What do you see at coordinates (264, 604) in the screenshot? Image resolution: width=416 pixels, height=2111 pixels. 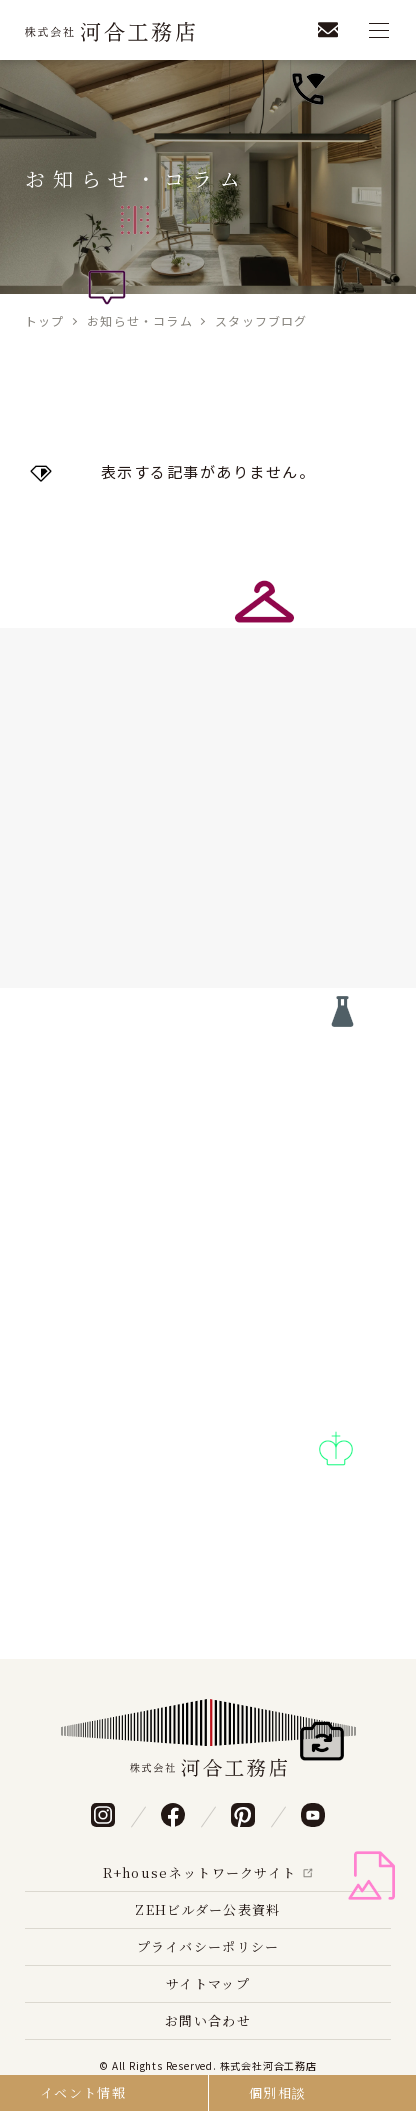 I see `access your wardrobe or closet` at bounding box center [264, 604].